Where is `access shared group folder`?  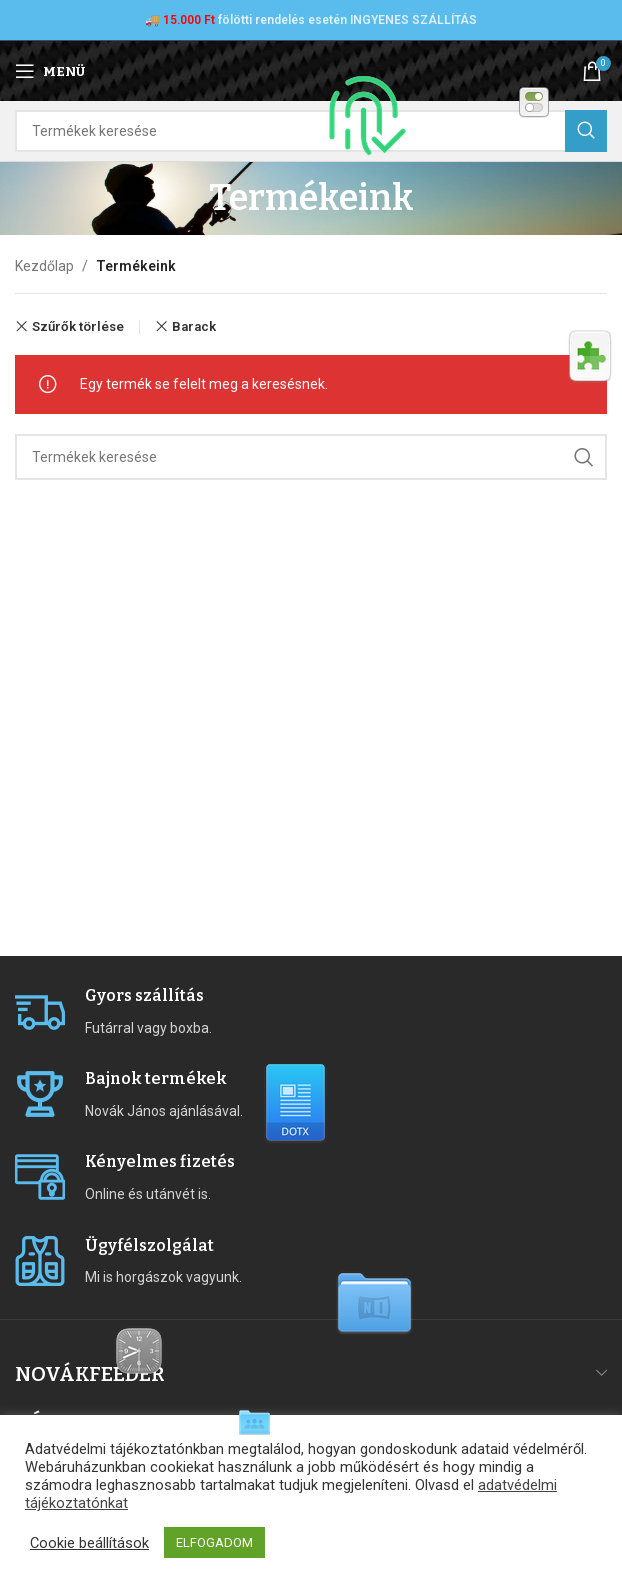 access shared group folder is located at coordinates (254, 1422).